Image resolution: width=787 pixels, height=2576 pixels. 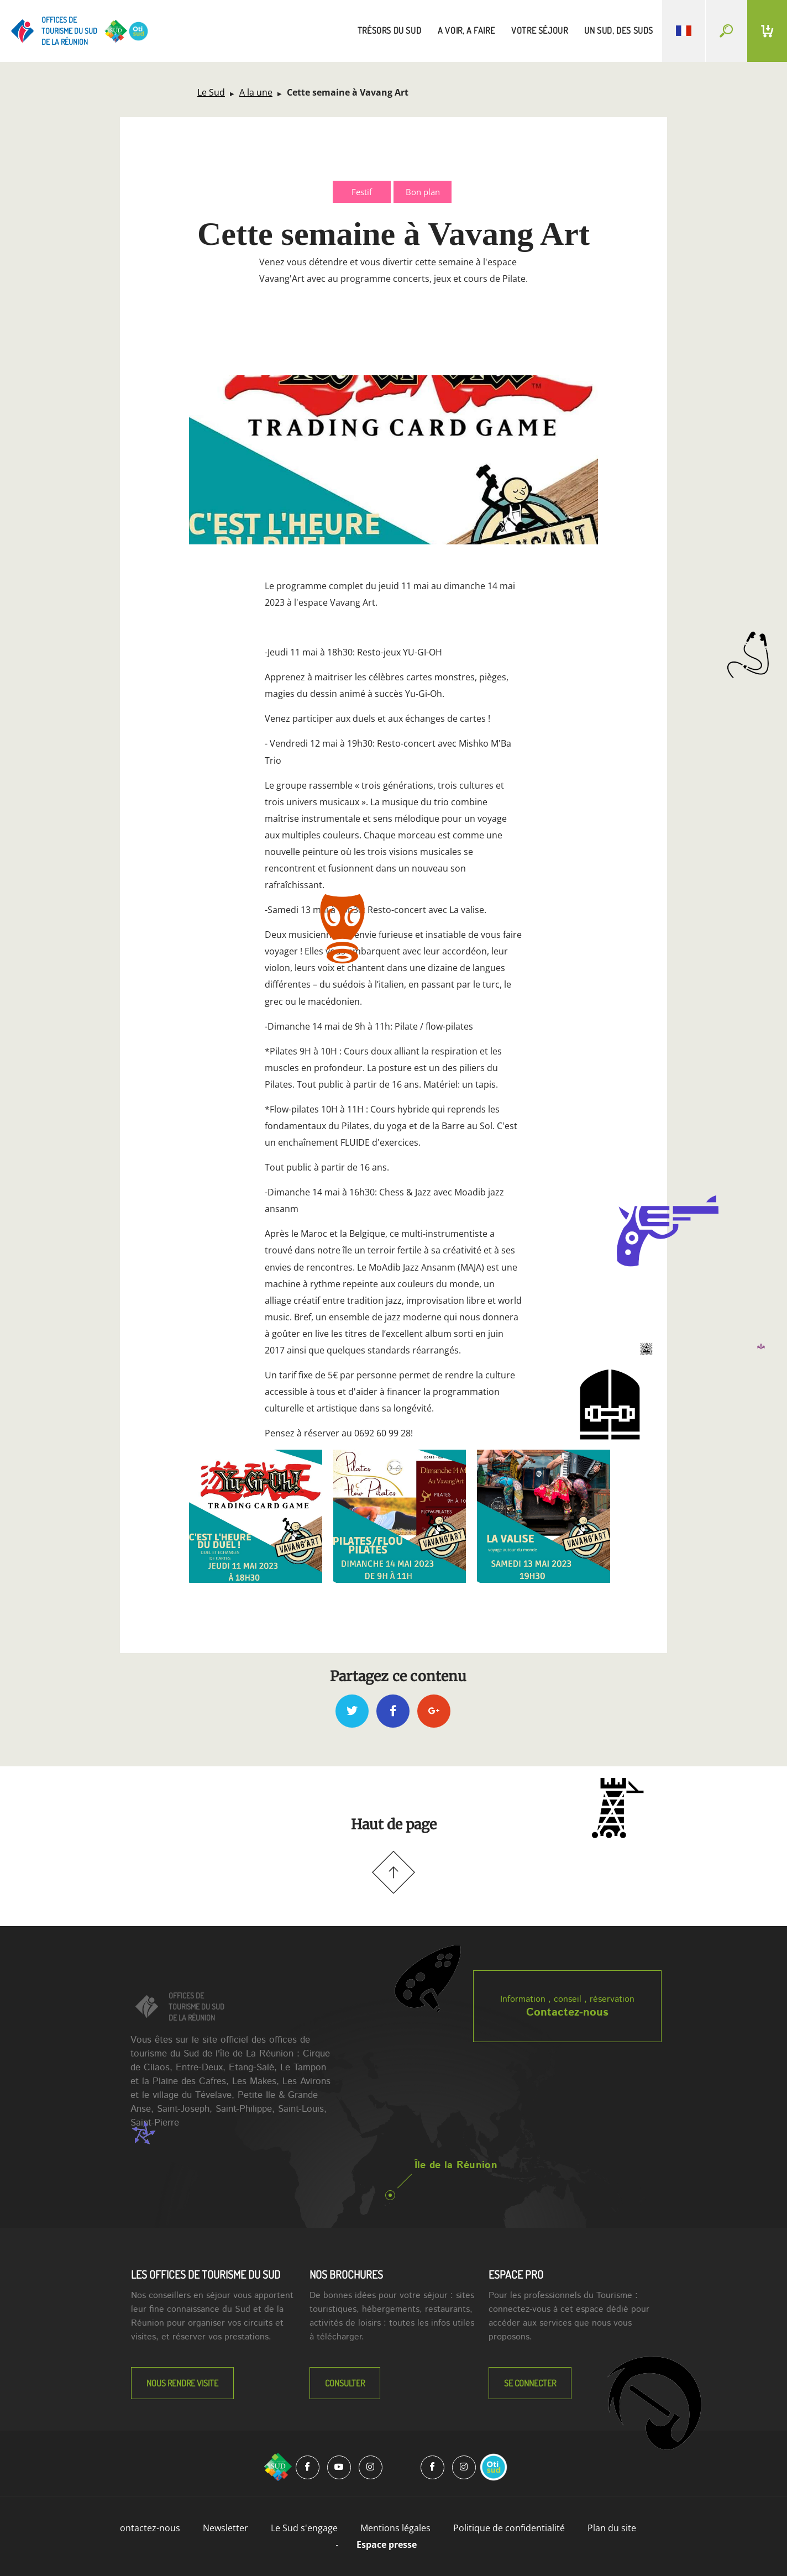 I want to click on access weapons inventory in a game, so click(x=668, y=1223).